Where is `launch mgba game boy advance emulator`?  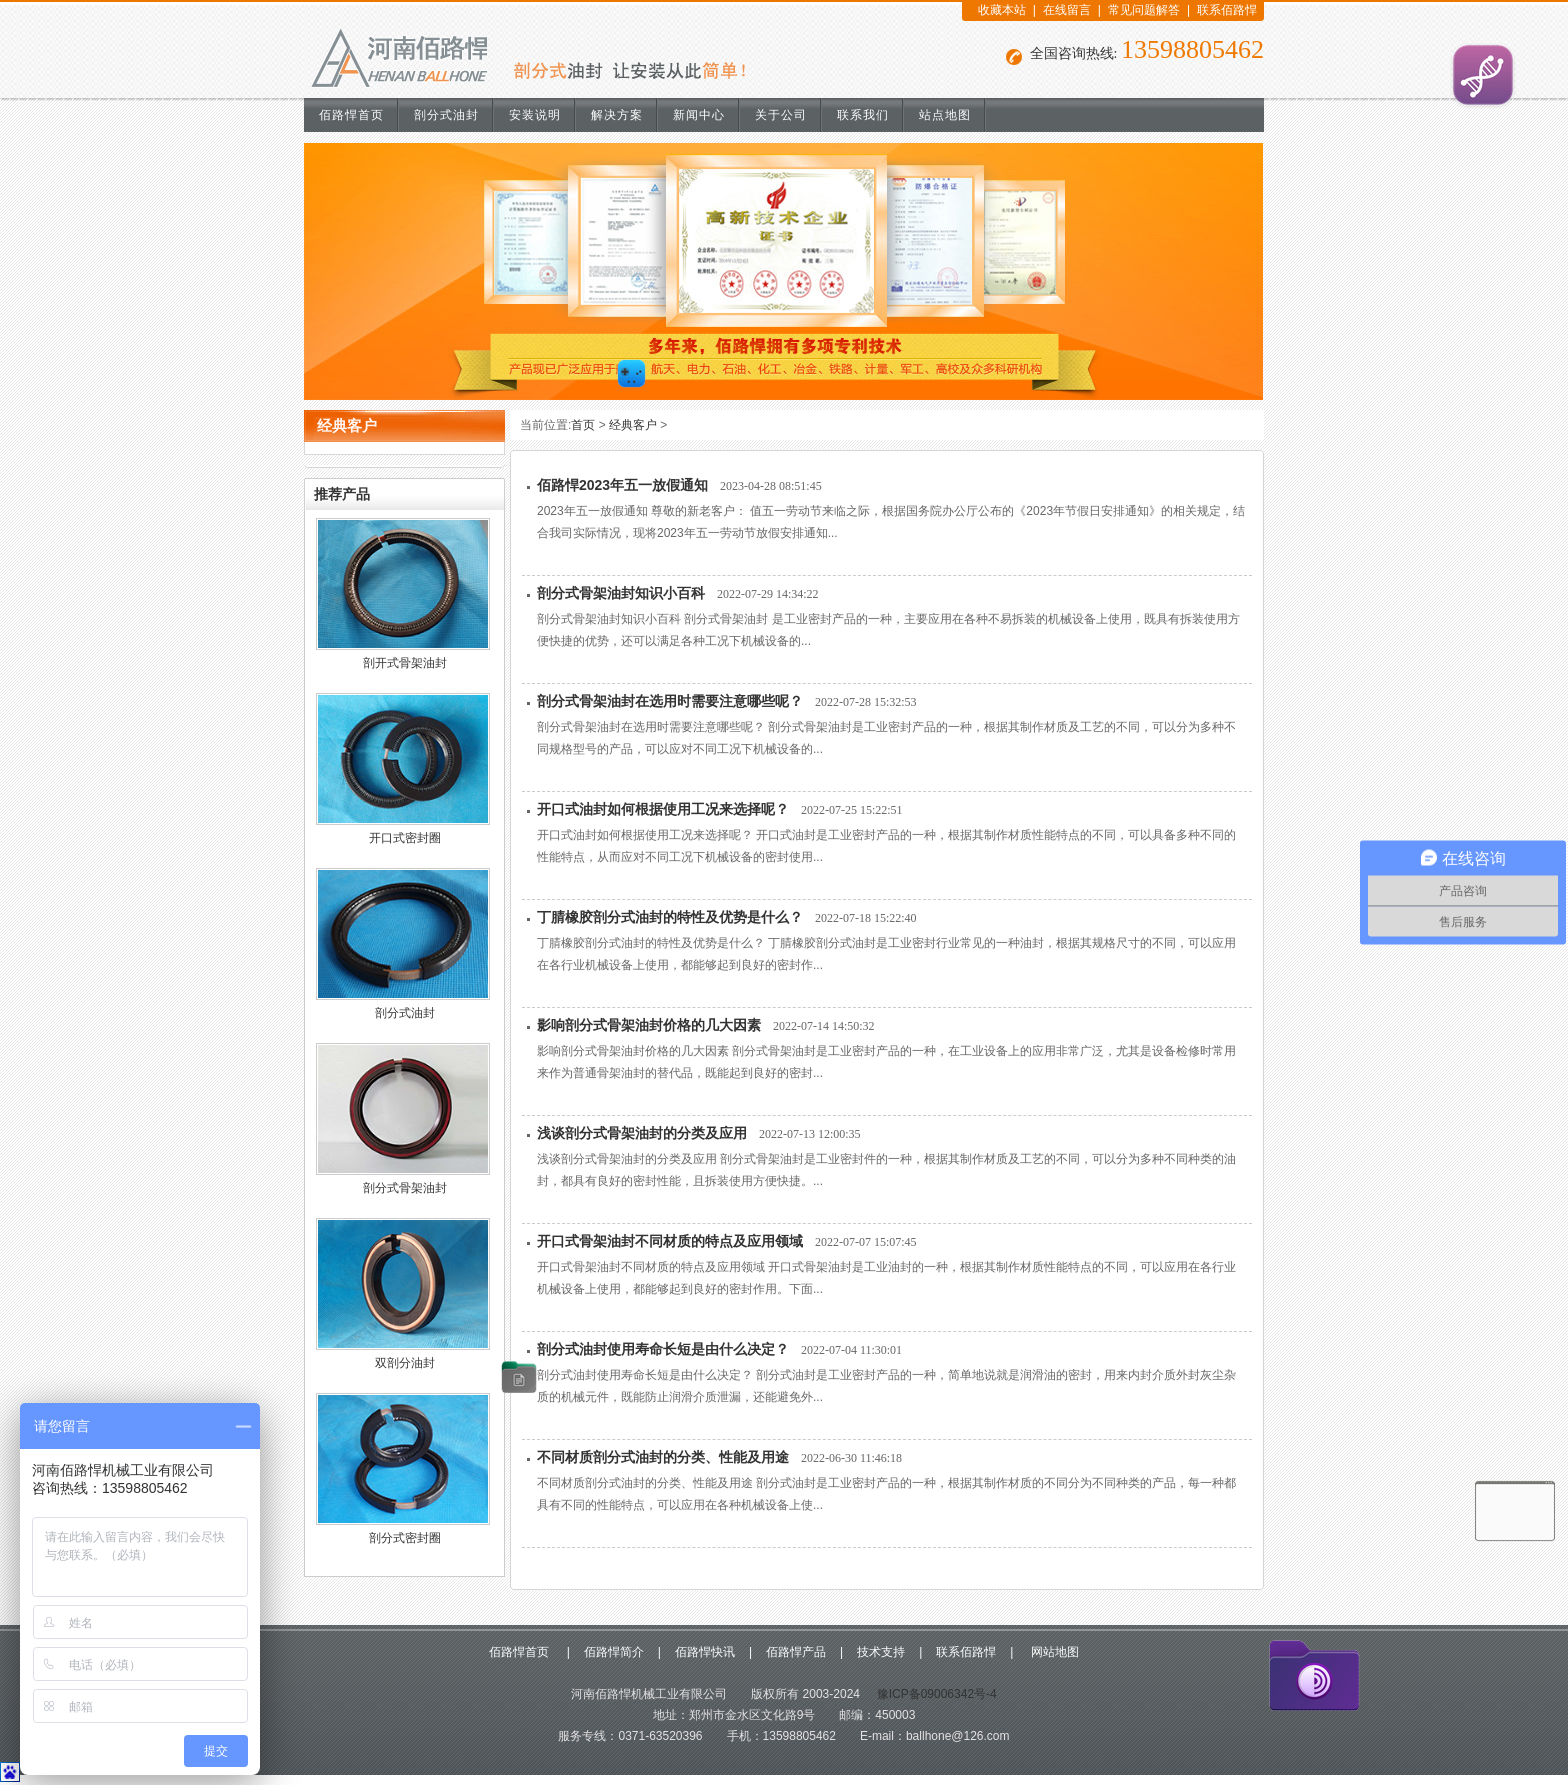
launch mgba game boy advance emulator is located at coordinates (631, 373).